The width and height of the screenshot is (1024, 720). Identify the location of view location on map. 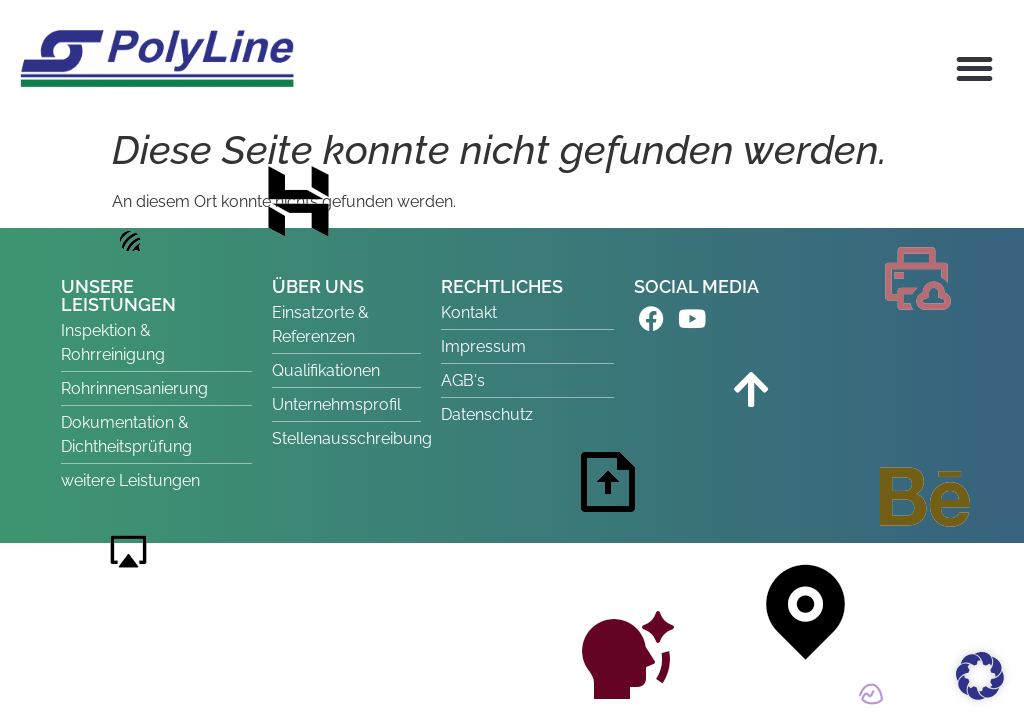
(805, 608).